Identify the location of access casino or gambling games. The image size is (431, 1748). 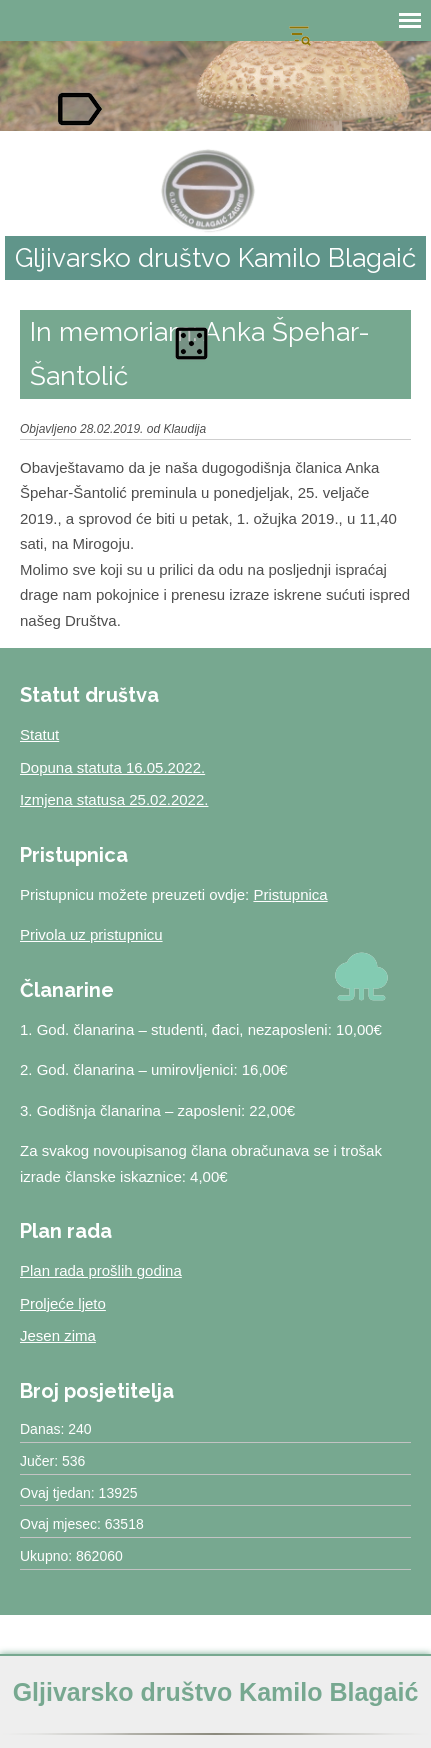
(191, 343).